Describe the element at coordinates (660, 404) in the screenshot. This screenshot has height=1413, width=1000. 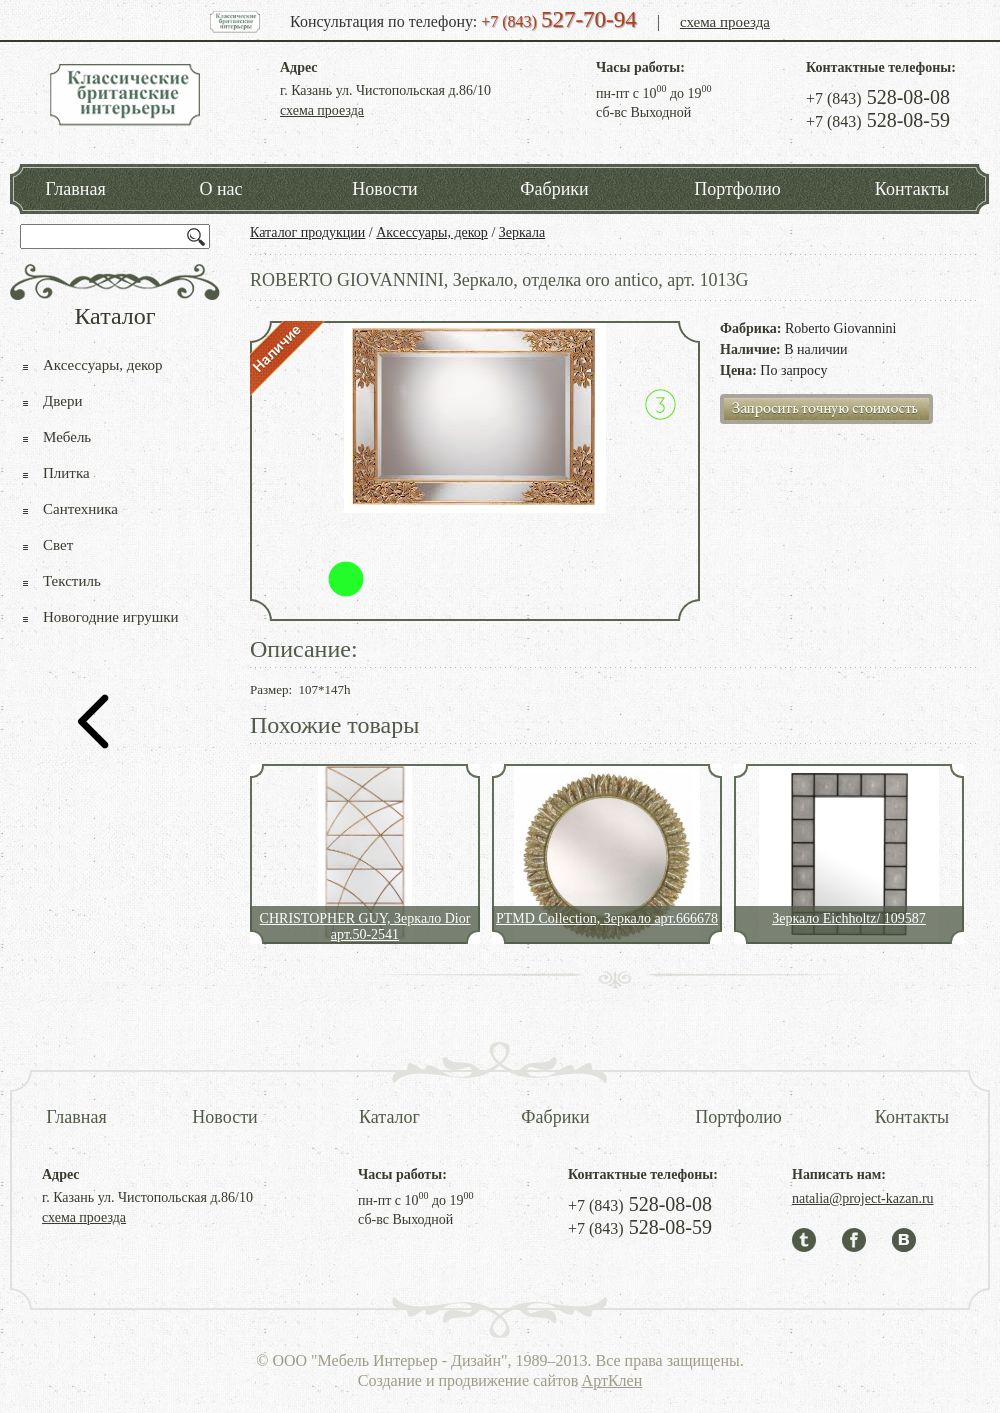
I see `indicates step three in a multi-step process` at that location.